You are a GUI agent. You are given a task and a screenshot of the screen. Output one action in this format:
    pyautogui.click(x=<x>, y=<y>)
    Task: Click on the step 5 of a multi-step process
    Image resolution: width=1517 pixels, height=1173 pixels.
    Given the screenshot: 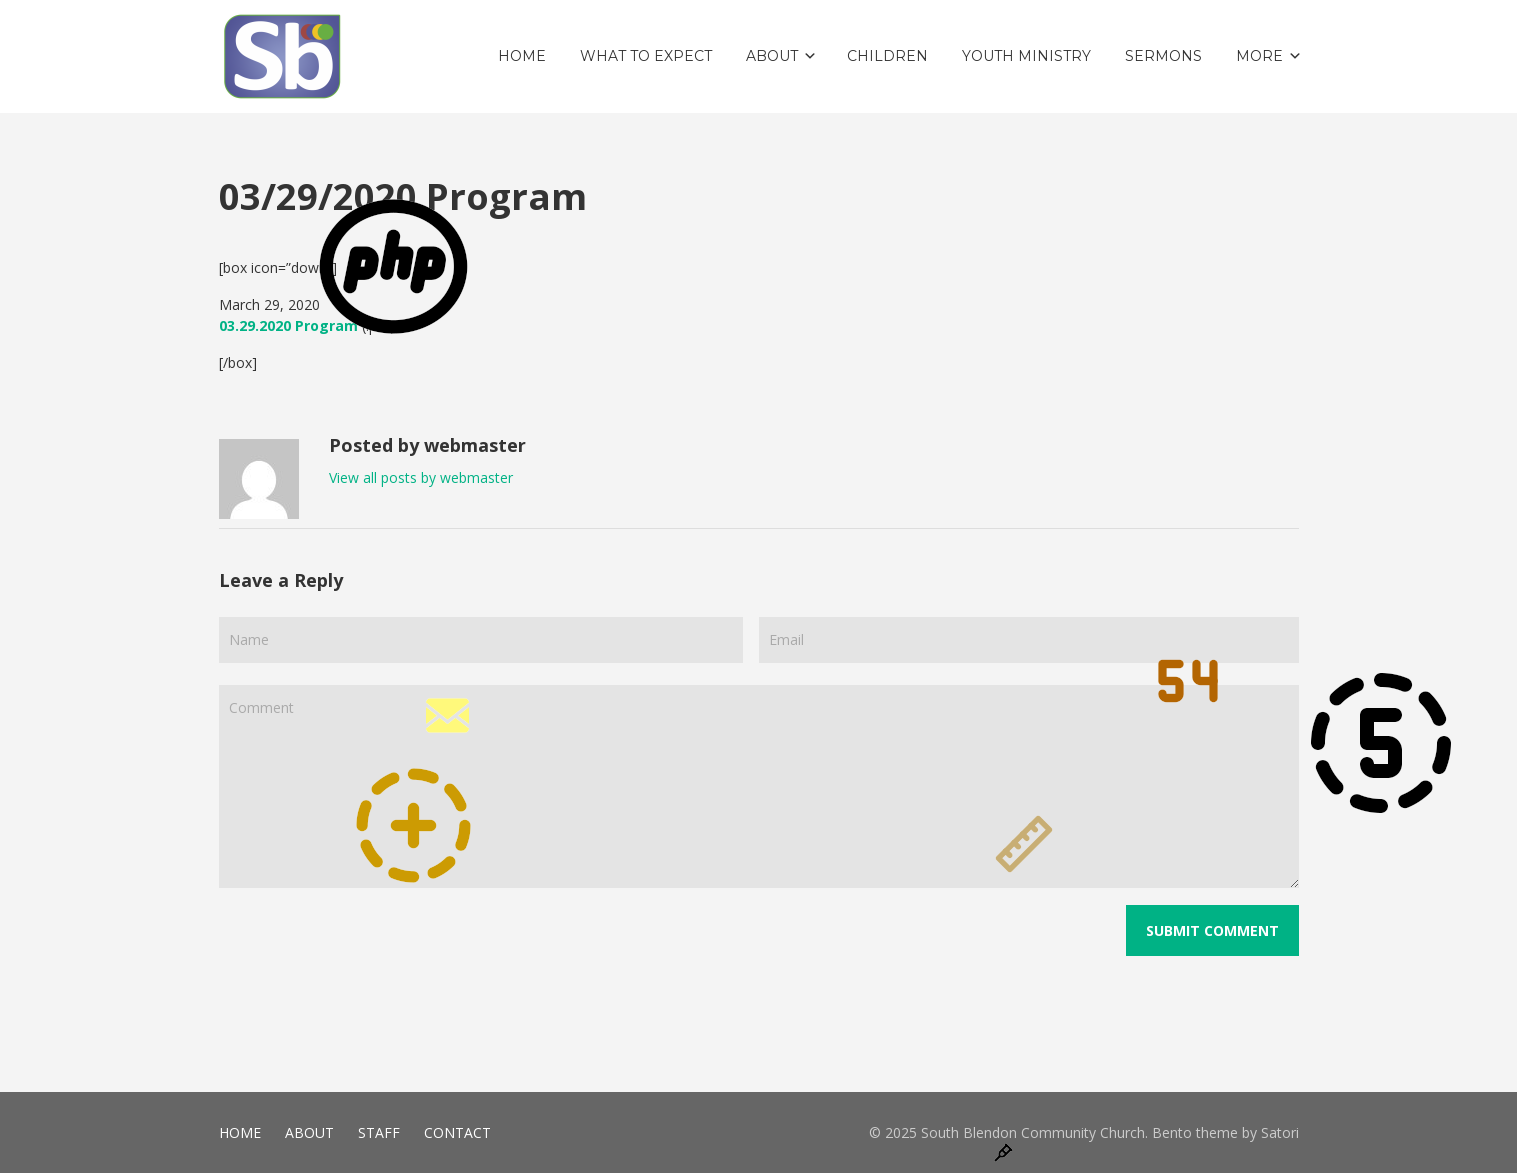 What is the action you would take?
    pyautogui.click(x=1381, y=743)
    